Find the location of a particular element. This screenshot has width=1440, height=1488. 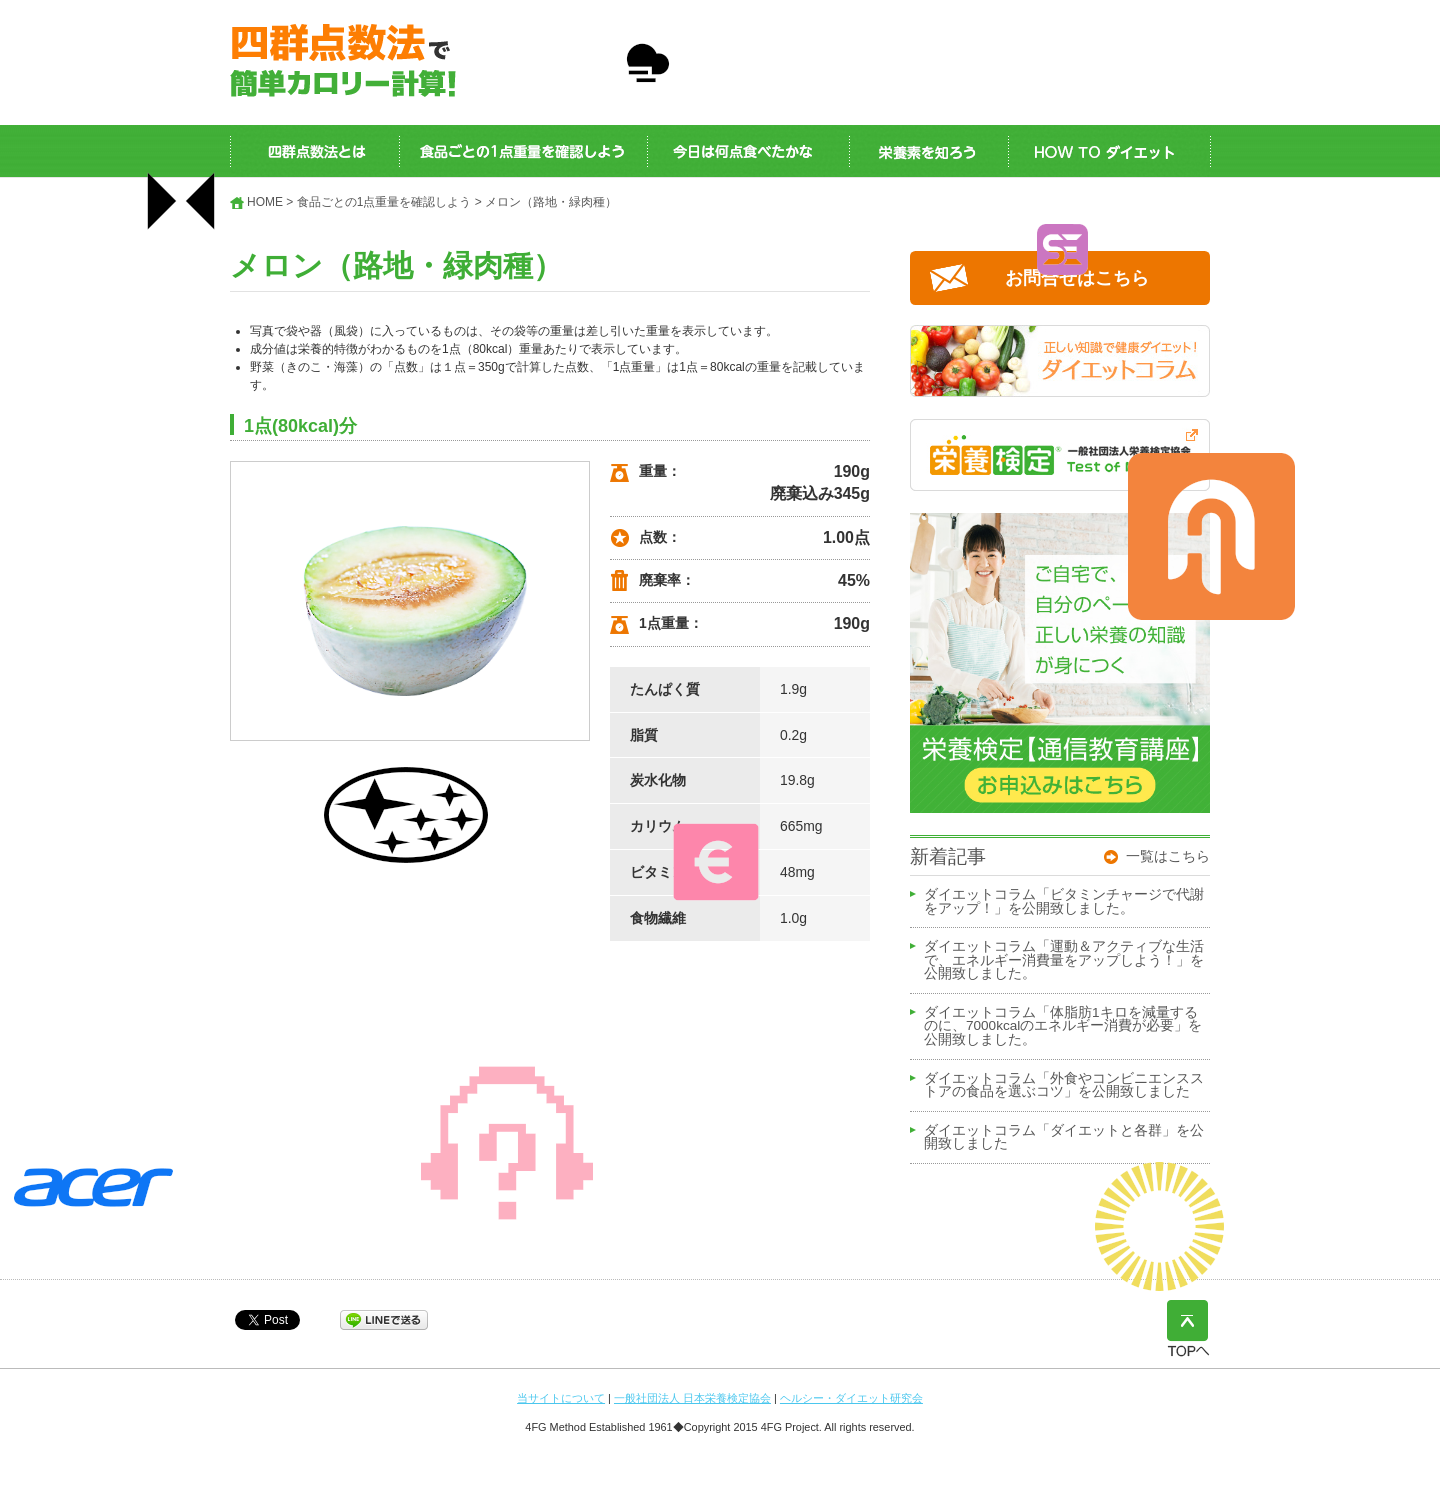

open the 1001tracklists app or website is located at coordinates (507, 1143).